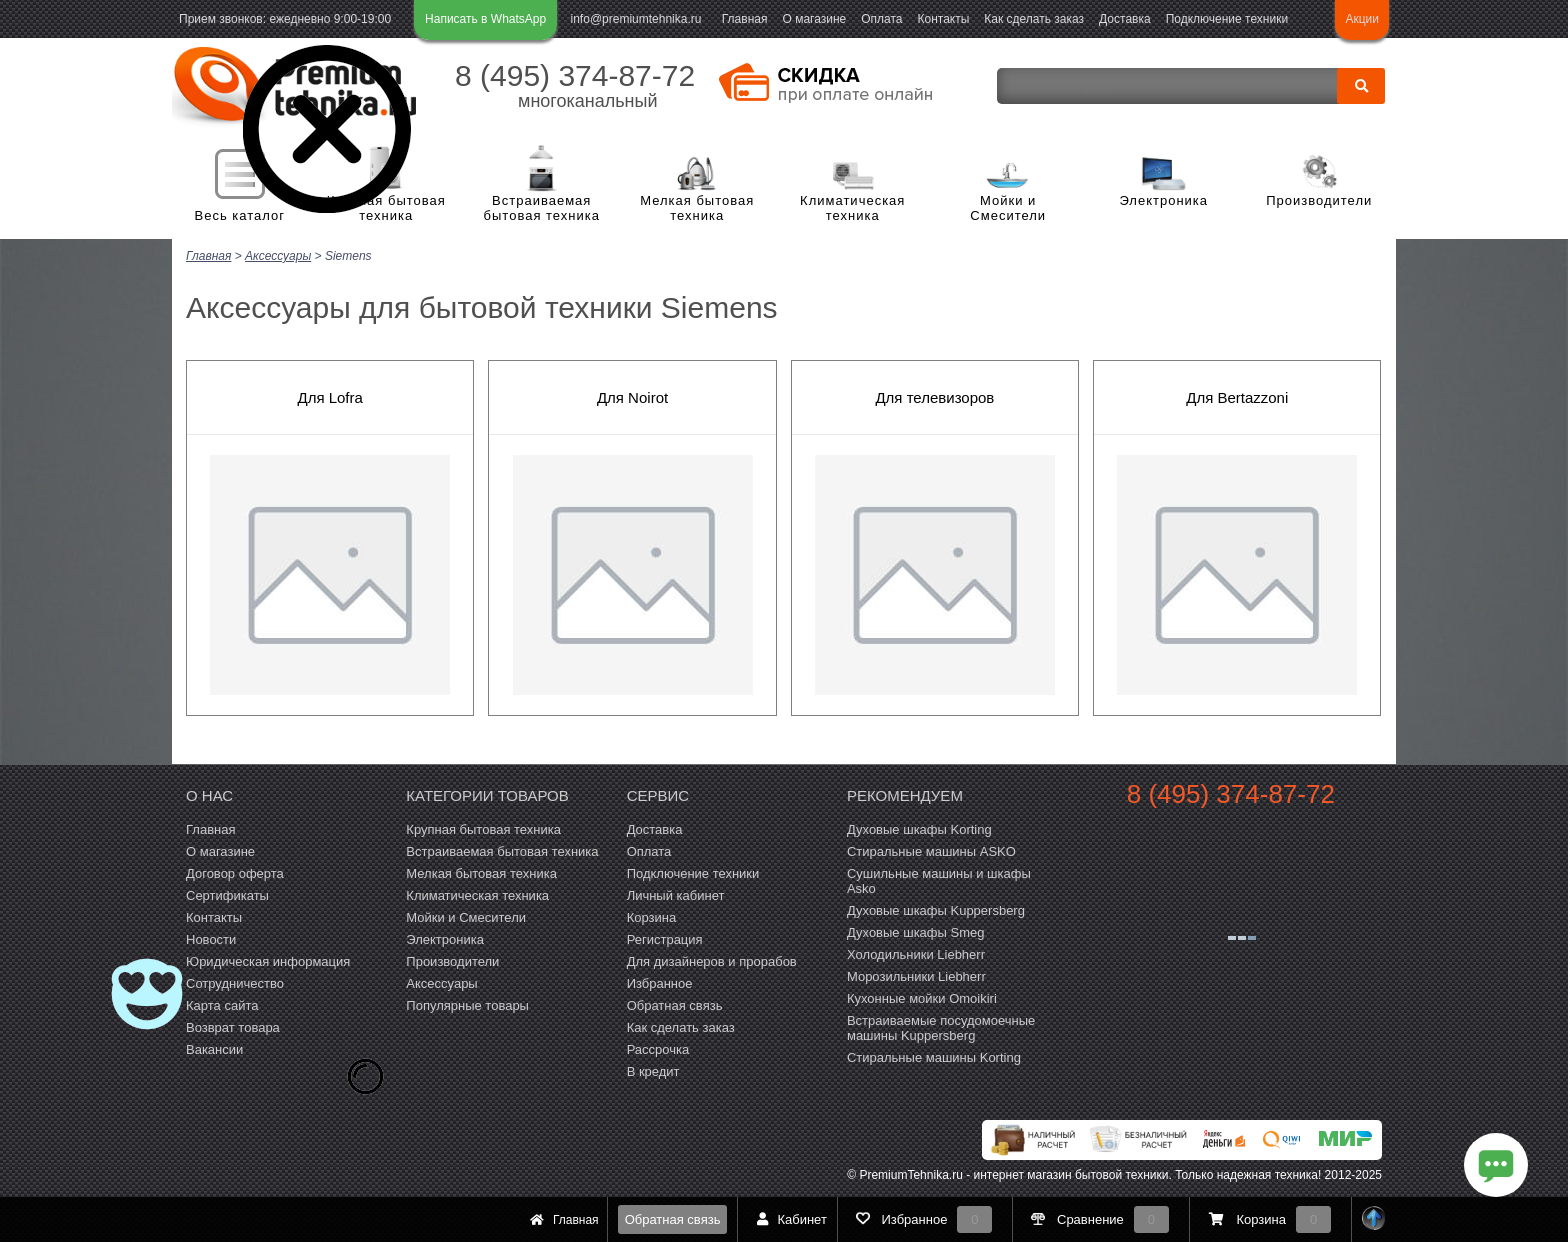 The width and height of the screenshot is (1568, 1242). Describe the element at coordinates (365, 1076) in the screenshot. I see `apply inner shadow effect to top-left corner` at that location.